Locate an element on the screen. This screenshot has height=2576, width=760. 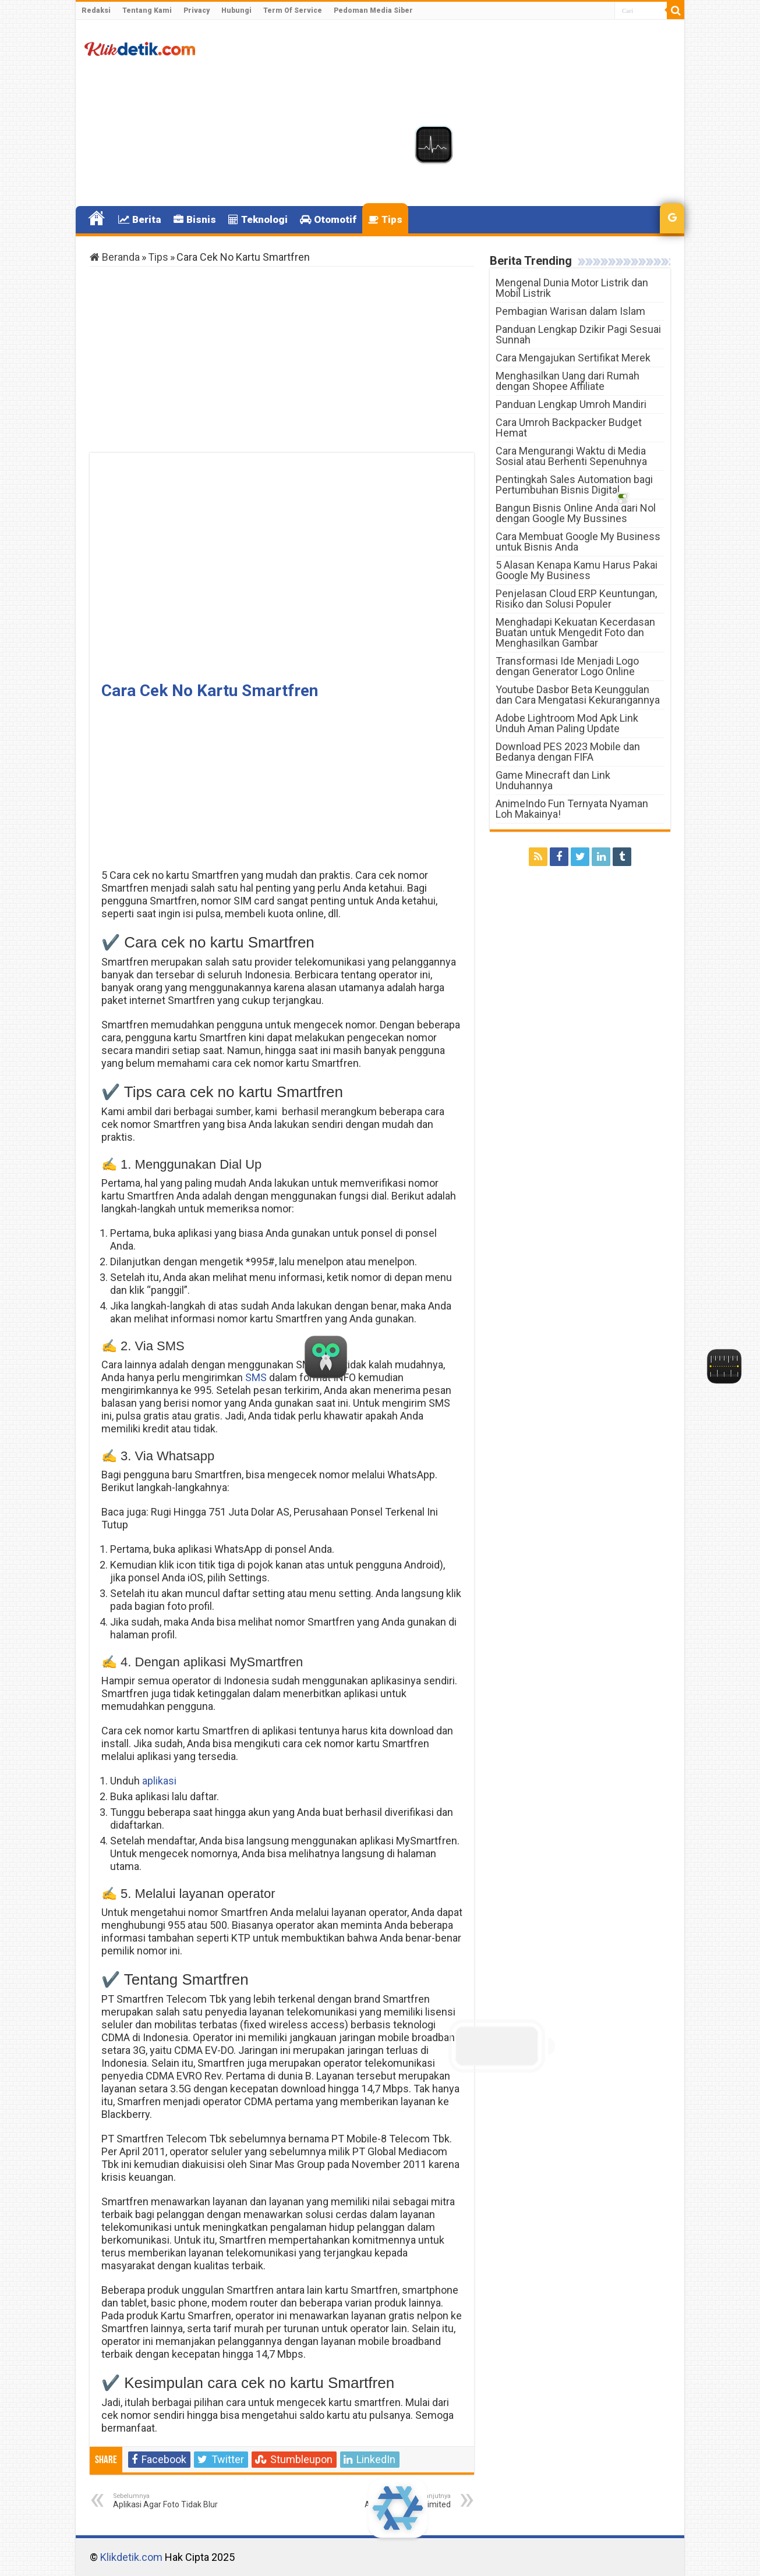
indicates battery is fully charged is located at coordinates (501, 2046).